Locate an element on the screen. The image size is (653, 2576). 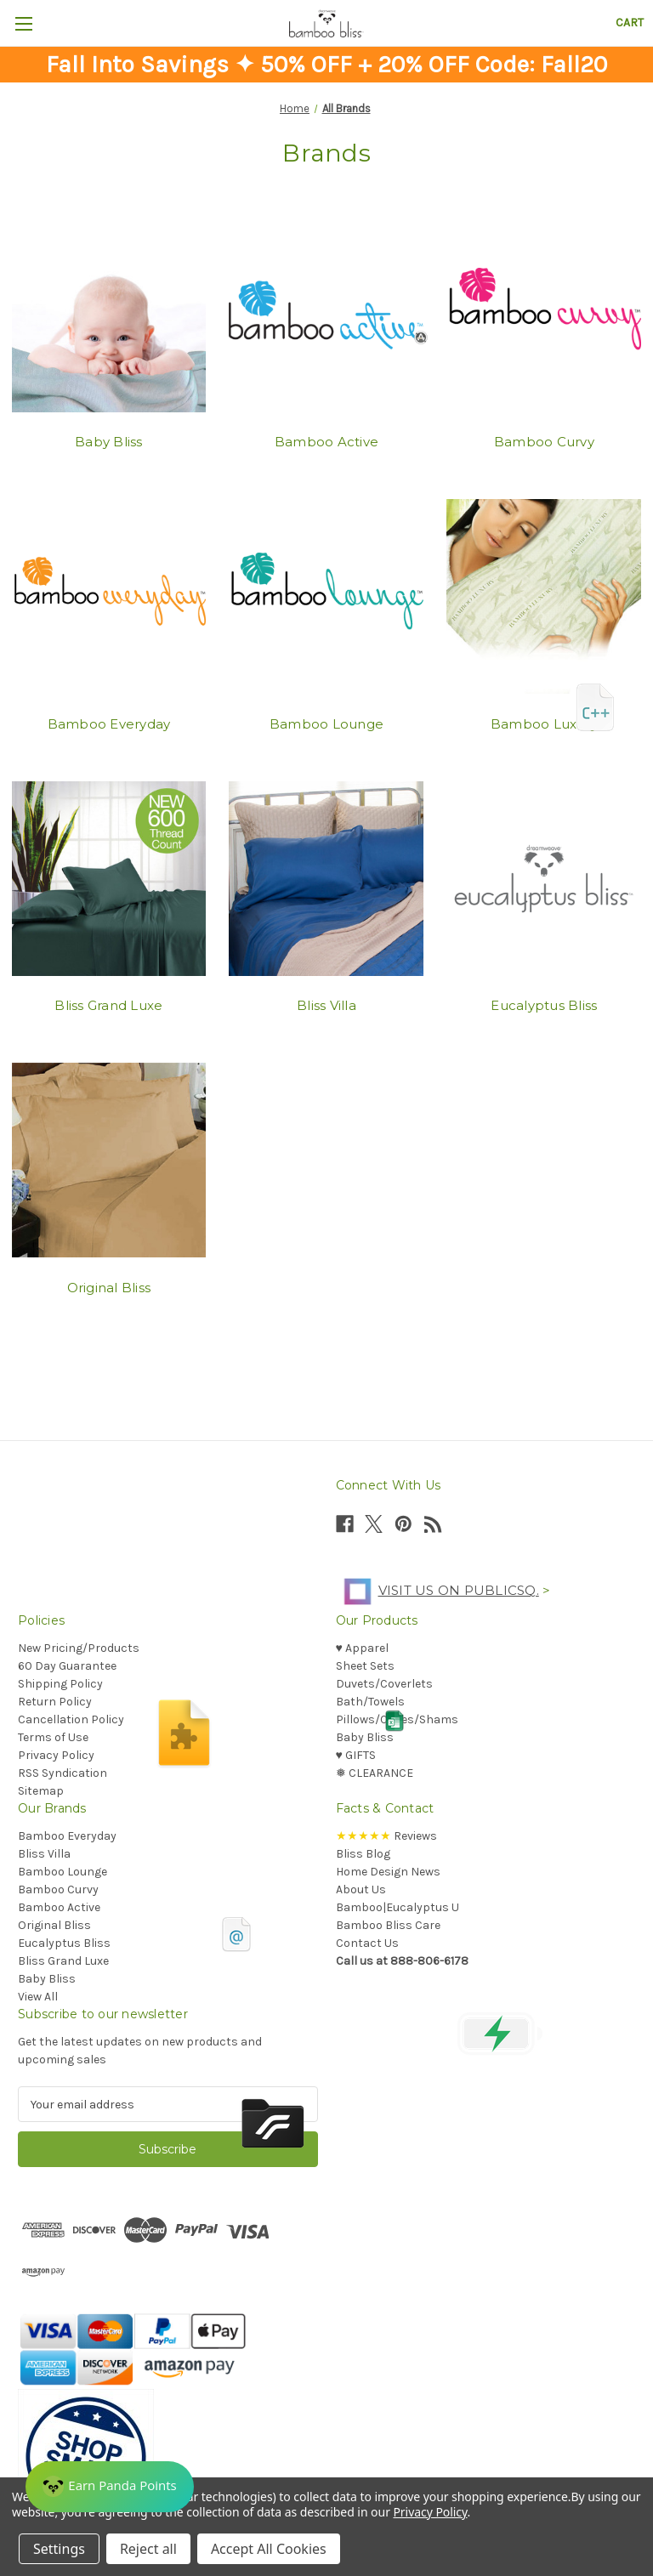
open resurrection remix ROM folder is located at coordinates (272, 2125).